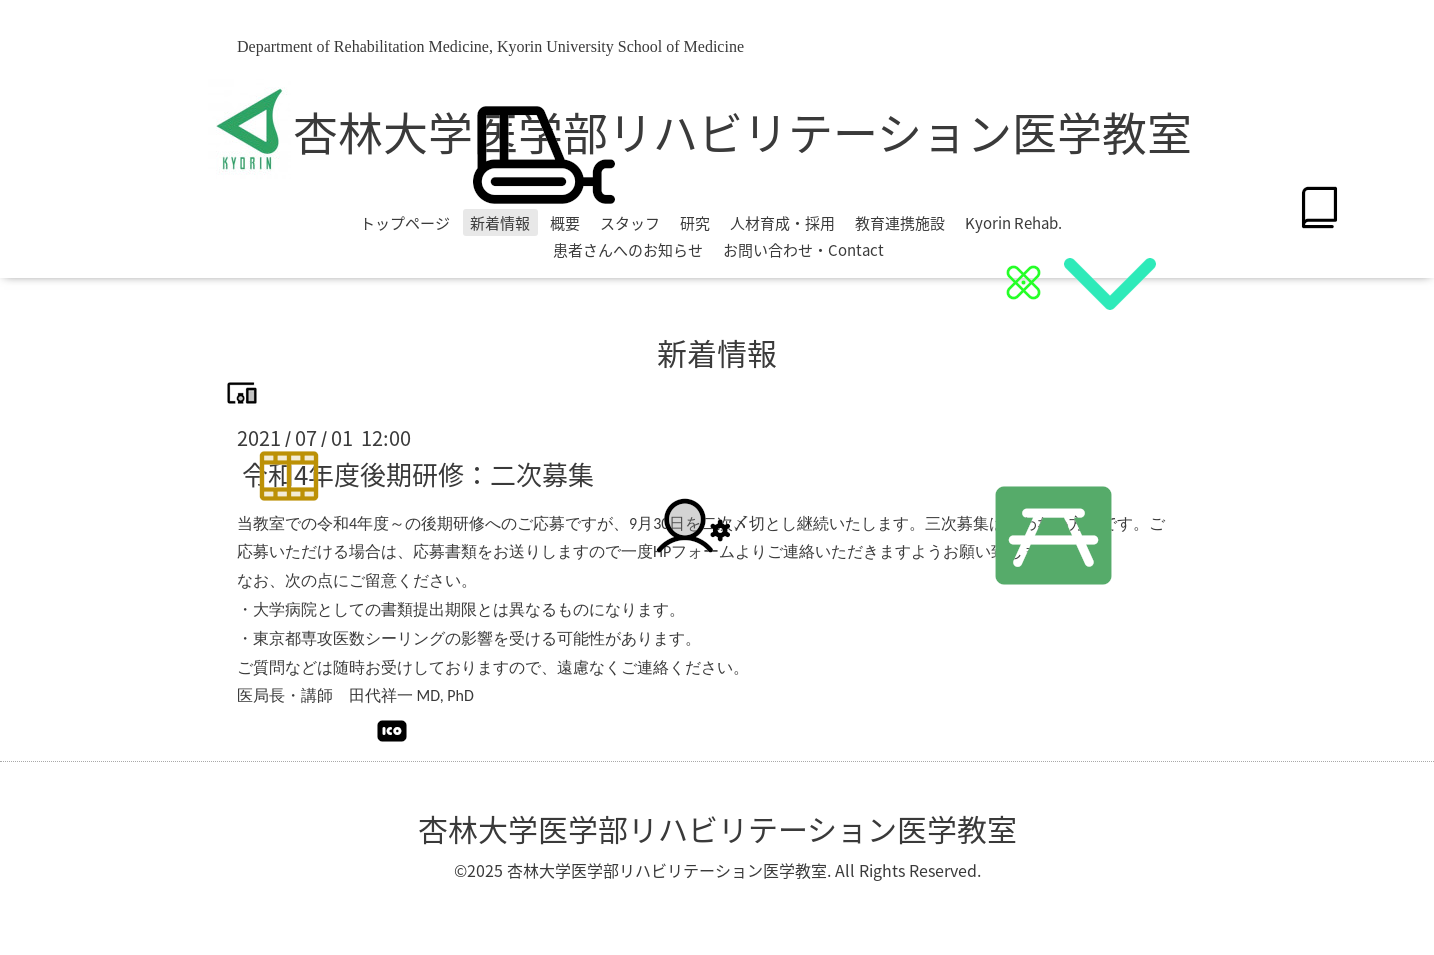 Image resolution: width=1434 pixels, height=955 pixels. Describe the element at coordinates (392, 731) in the screenshot. I see `website favicon or browser tab icon` at that location.